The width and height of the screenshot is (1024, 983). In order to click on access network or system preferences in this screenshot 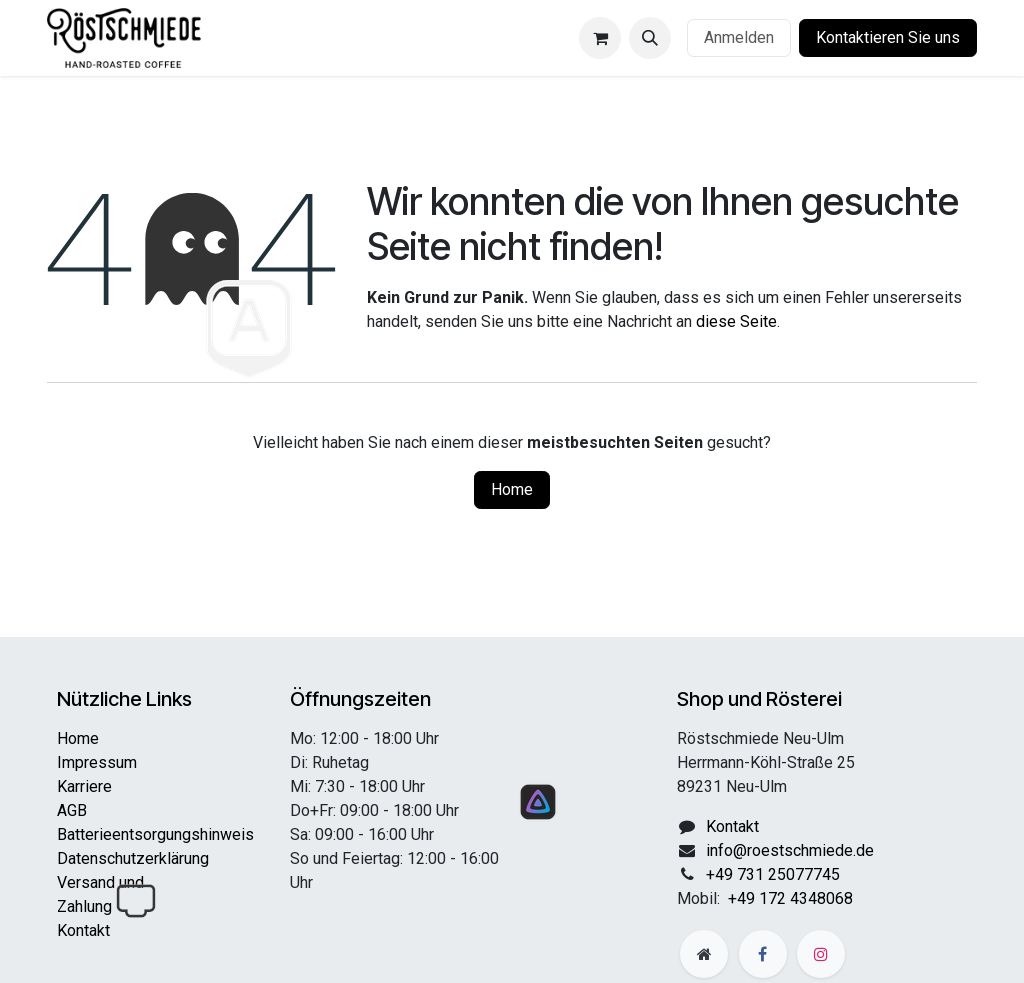, I will do `click(136, 901)`.